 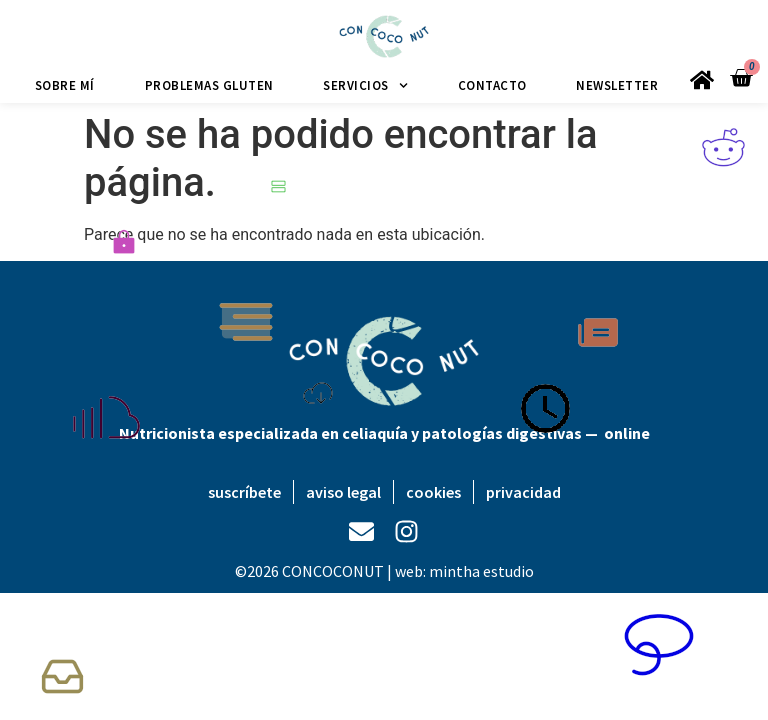 What do you see at coordinates (105, 419) in the screenshot?
I see `open soundcloud app` at bounding box center [105, 419].